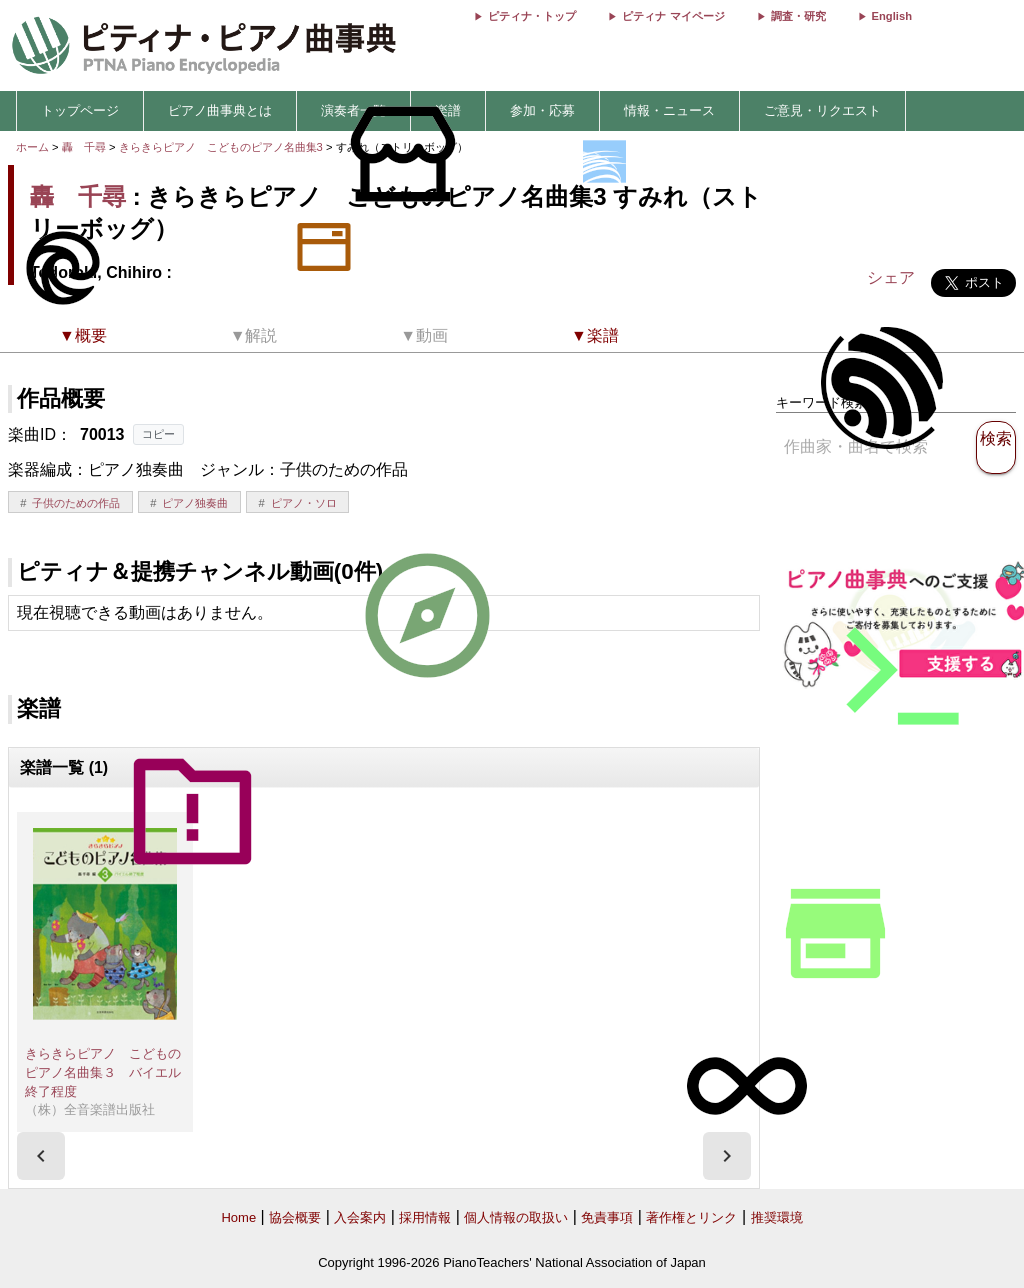 This screenshot has height=1288, width=1024. I want to click on open Microsoft Edge browser, so click(63, 268).